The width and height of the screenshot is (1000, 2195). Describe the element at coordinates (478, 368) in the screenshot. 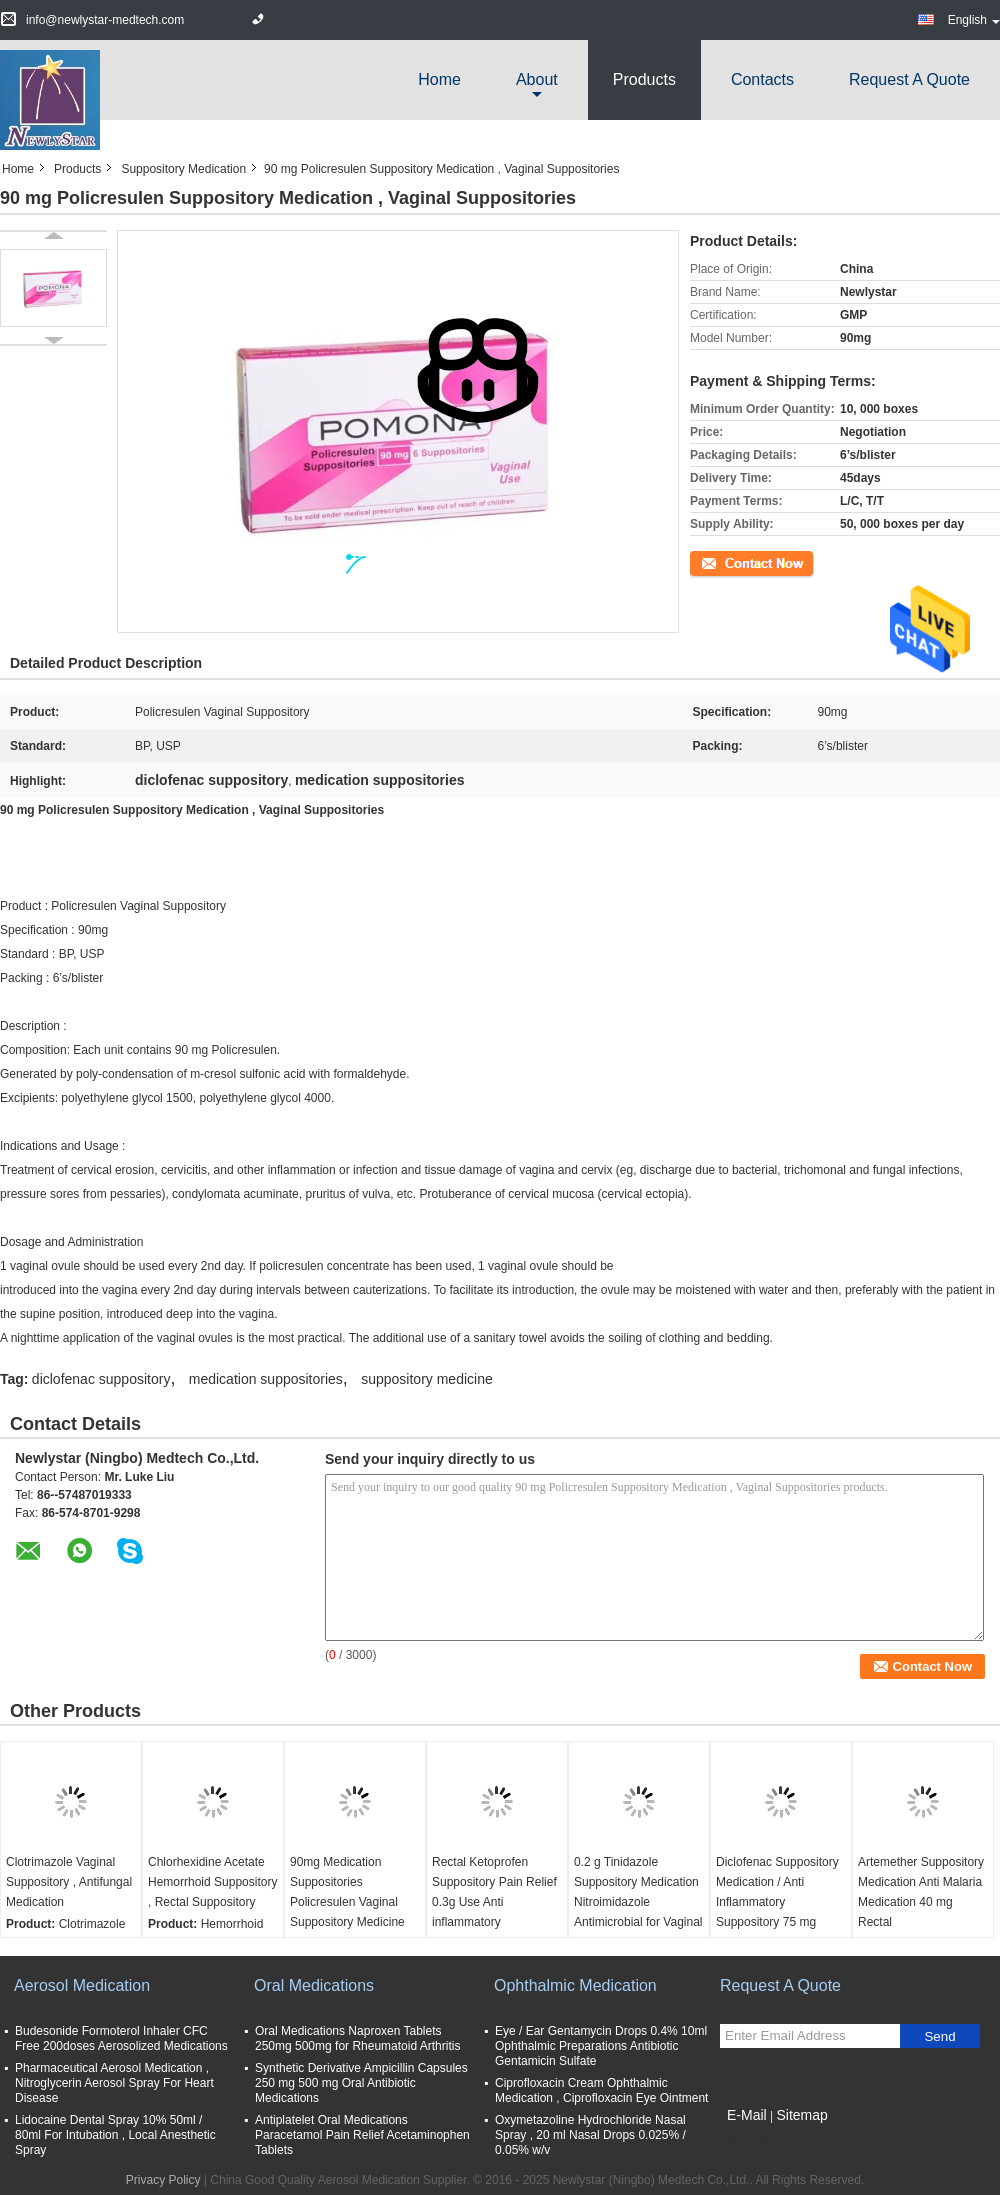

I see `access github copilot AI coding assistant` at that location.